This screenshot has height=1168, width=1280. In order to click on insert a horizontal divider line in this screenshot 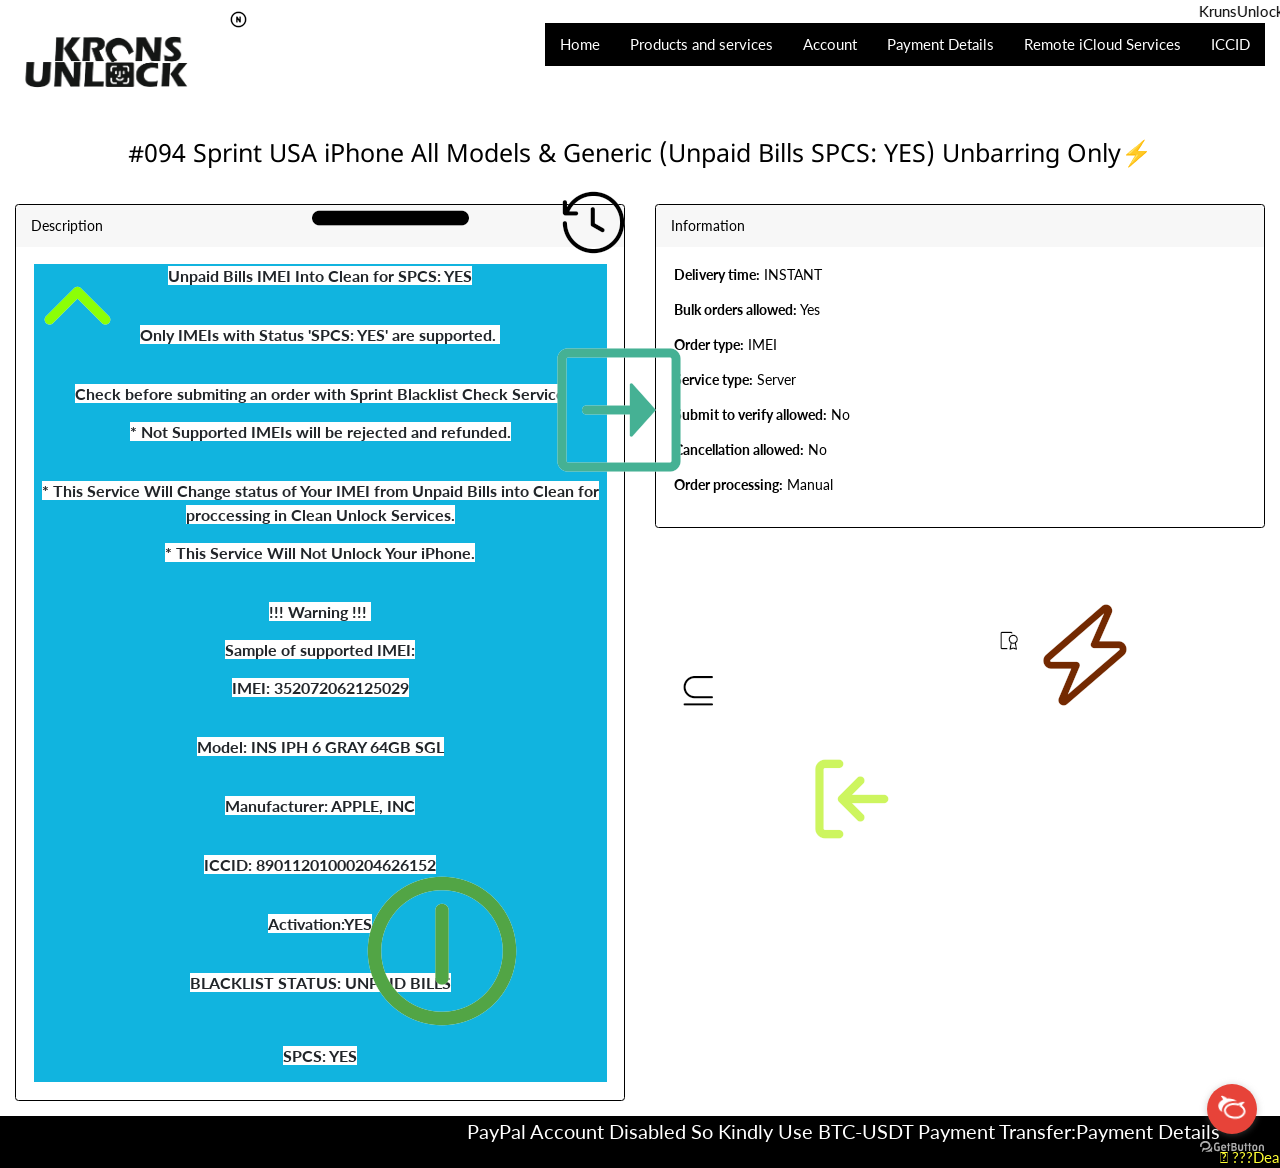, I will do `click(390, 220)`.